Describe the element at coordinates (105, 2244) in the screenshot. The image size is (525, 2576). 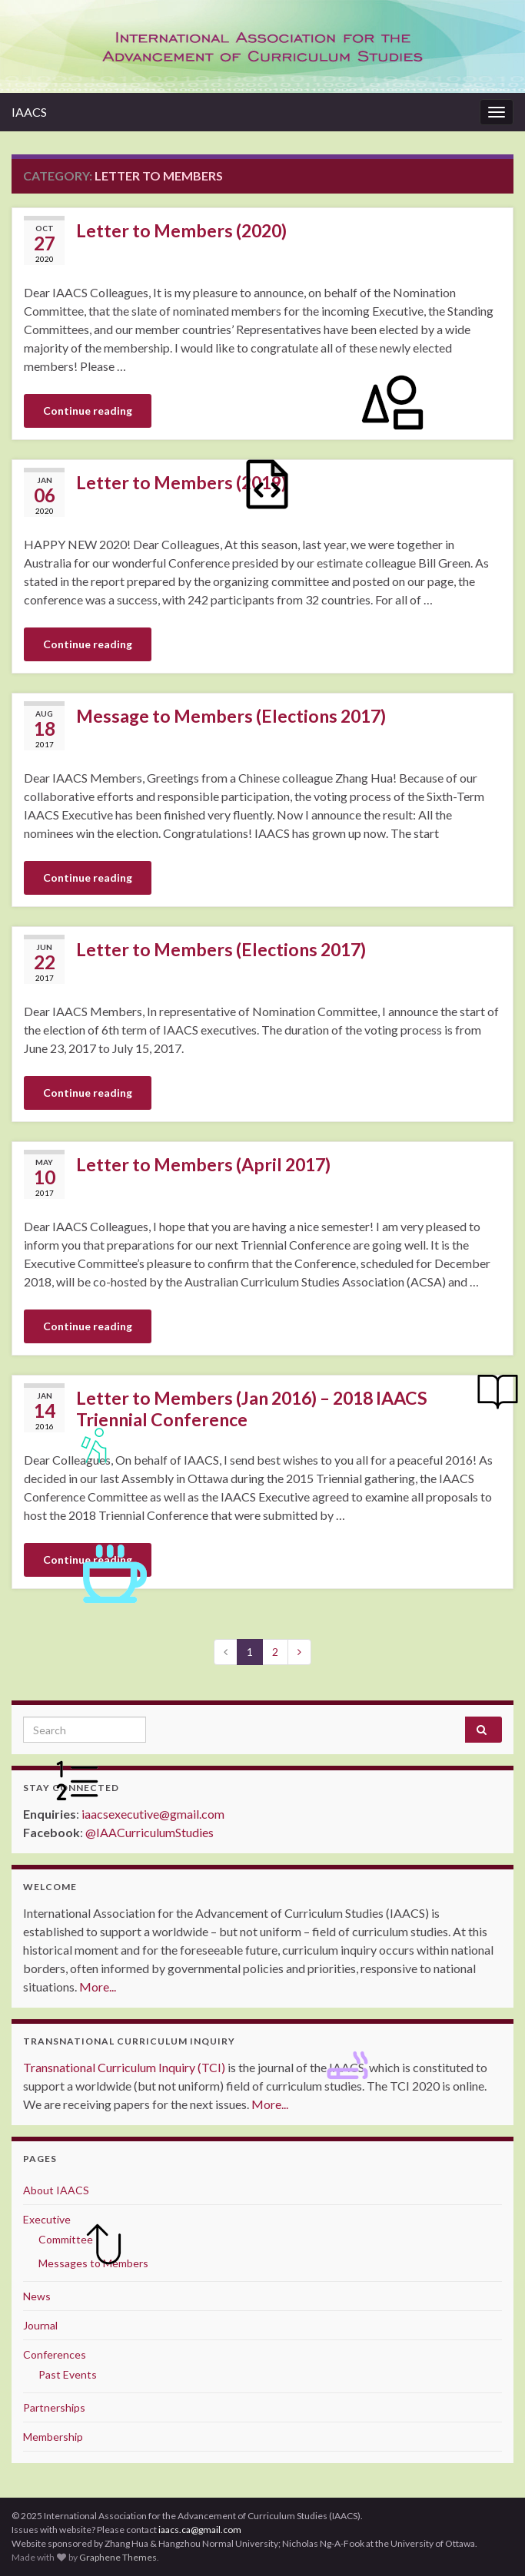
I see `undo or go back to previous state` at that location.